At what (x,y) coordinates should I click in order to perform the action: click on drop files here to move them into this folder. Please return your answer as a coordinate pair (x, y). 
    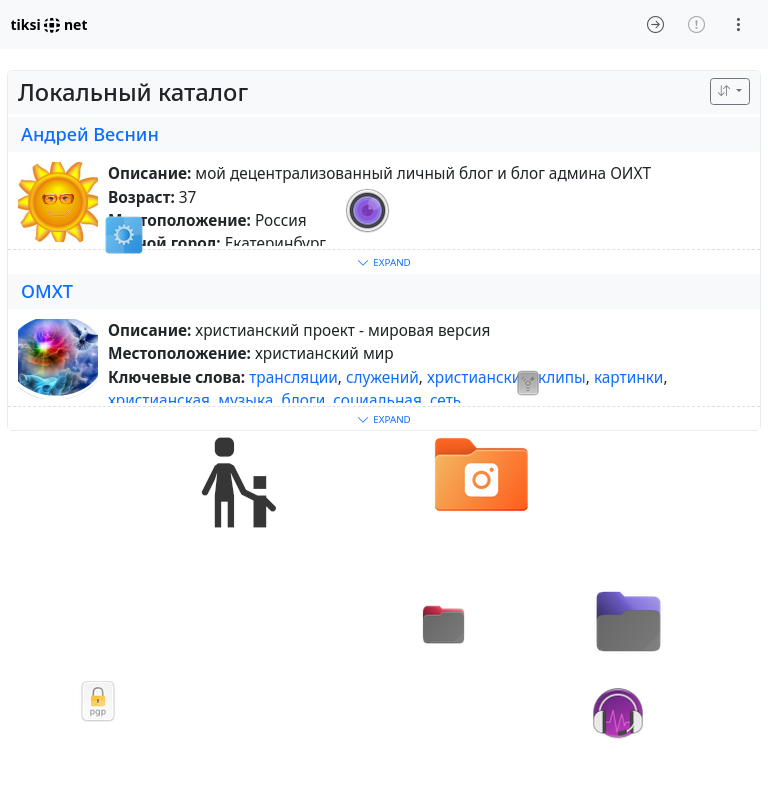
    Looking at the image, I should click on (628, 621).